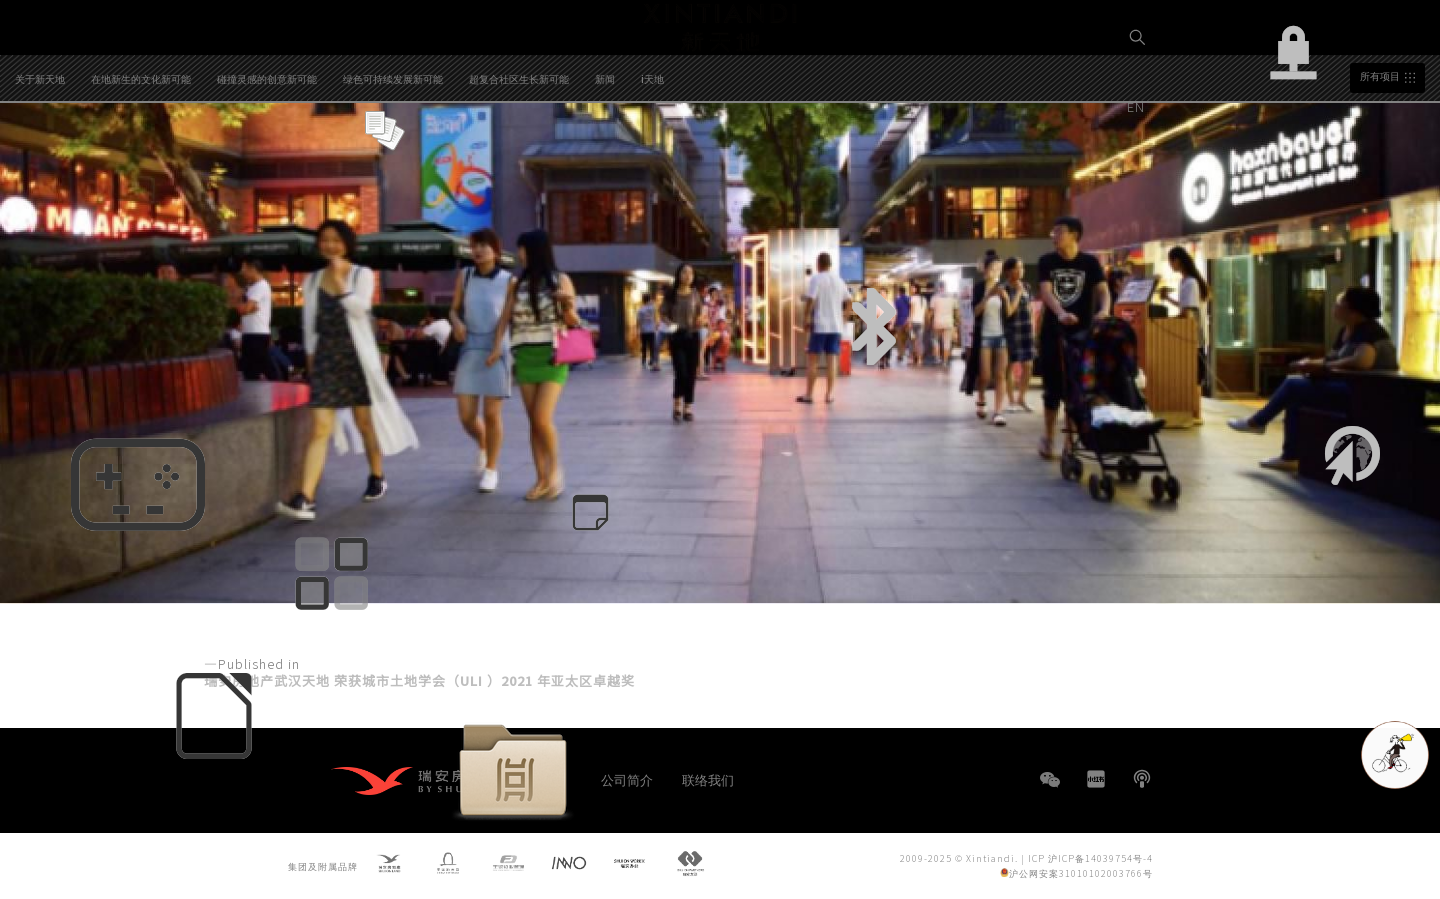 The height and width of the screenshot is (899, 1440). Describe the element at coordinates (590, 512) in the screenshot. I see `access desktop widgets or desklets` at that location.